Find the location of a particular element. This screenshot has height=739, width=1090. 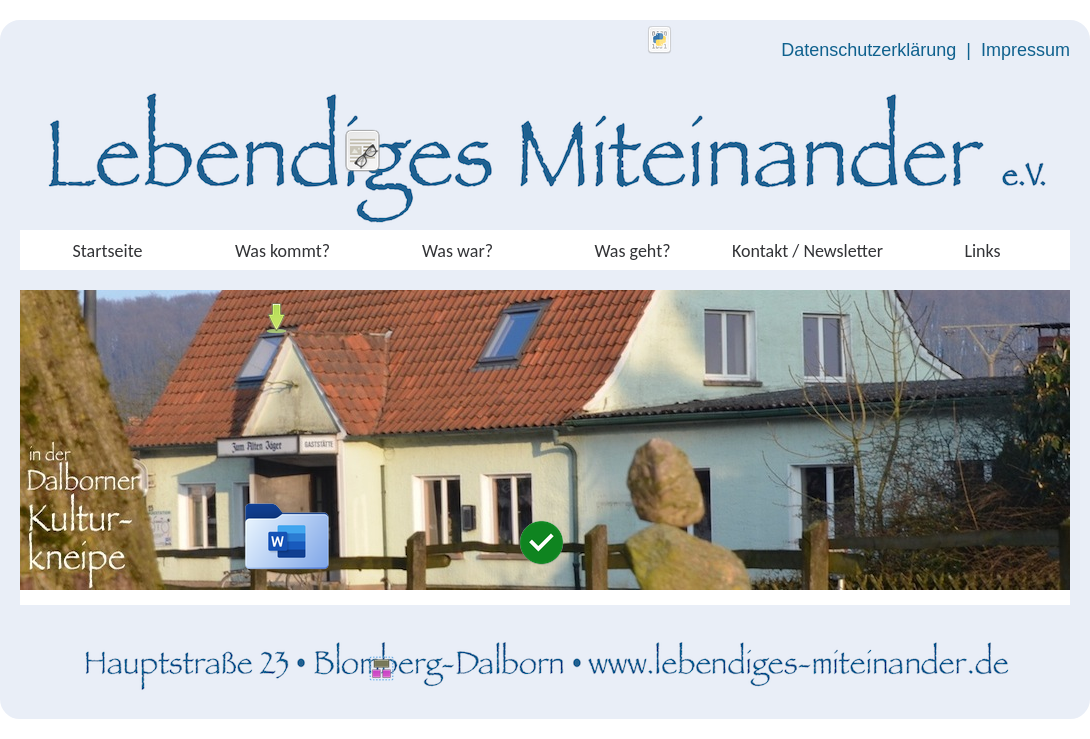

open folder containing Microsoft Word documents is located at coordinates (286, 538).